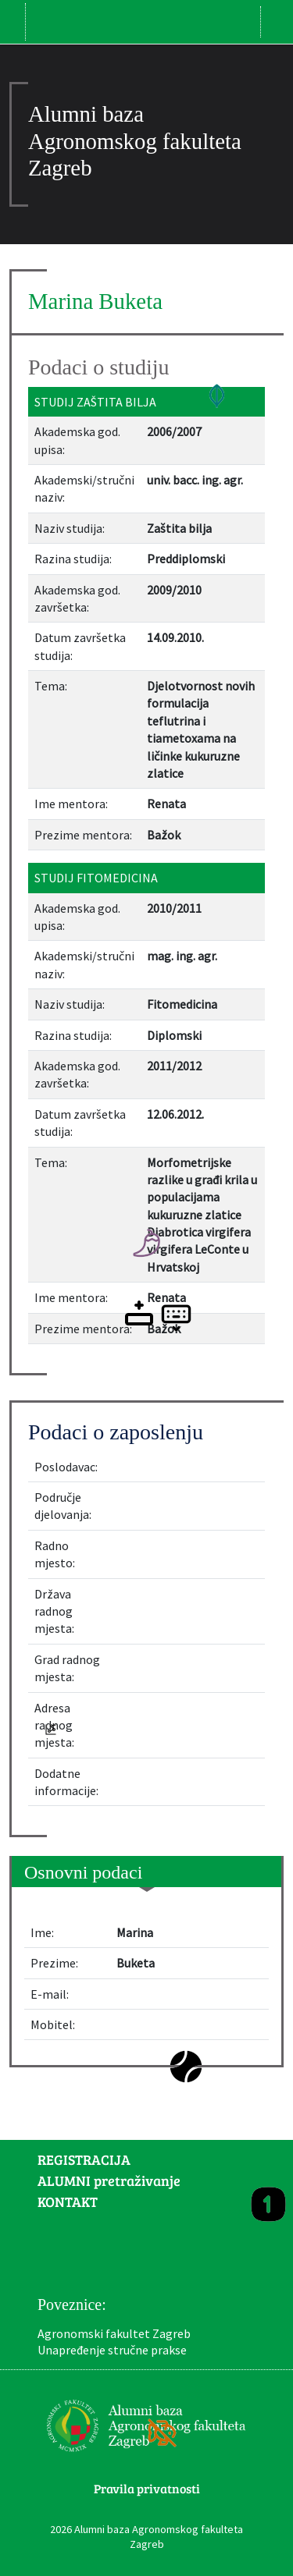 The width and height of the screenshot is (293, 2576). Describe the element at coordinates (162, 2432) in the screenshot. I see `indicates no fishing allowed` at that location.